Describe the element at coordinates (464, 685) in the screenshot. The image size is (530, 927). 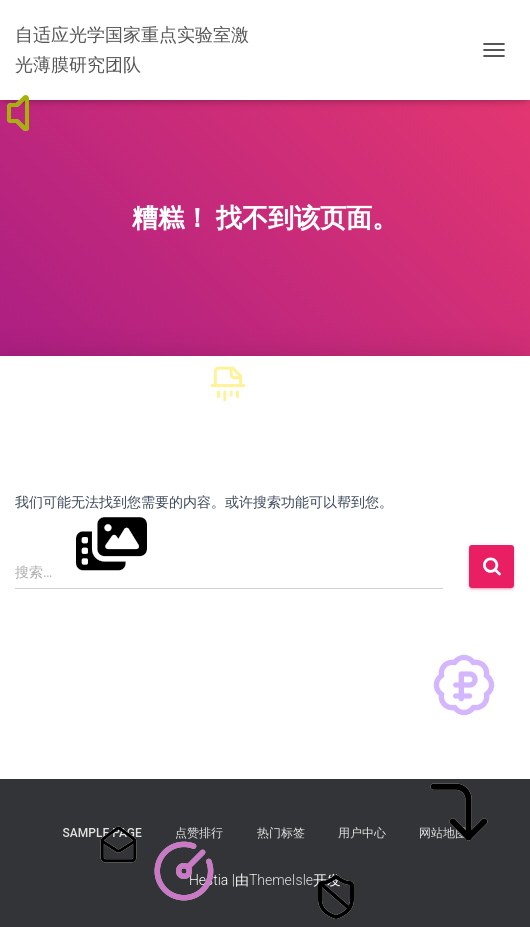
I see `indicates russian ruble currency or payment option` at that location.